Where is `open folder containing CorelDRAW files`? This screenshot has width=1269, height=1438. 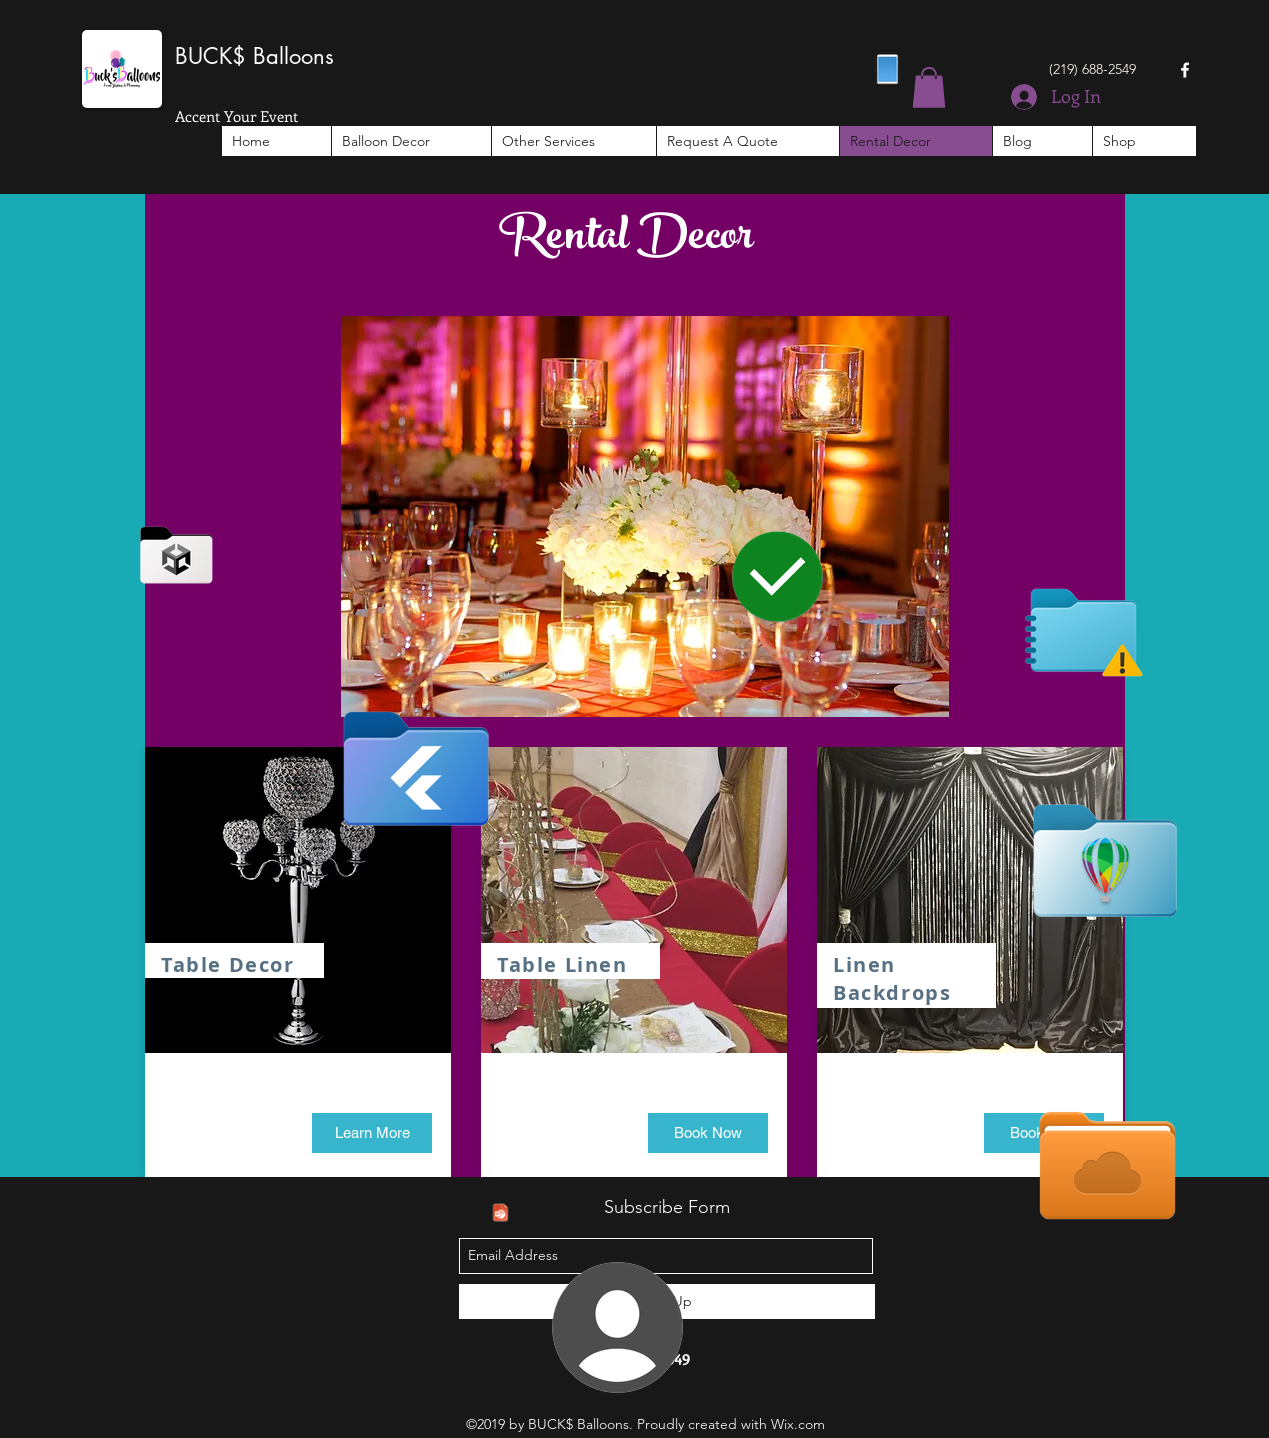 open folder containing CorelDRAW files is located at coordinates (1104, 864).